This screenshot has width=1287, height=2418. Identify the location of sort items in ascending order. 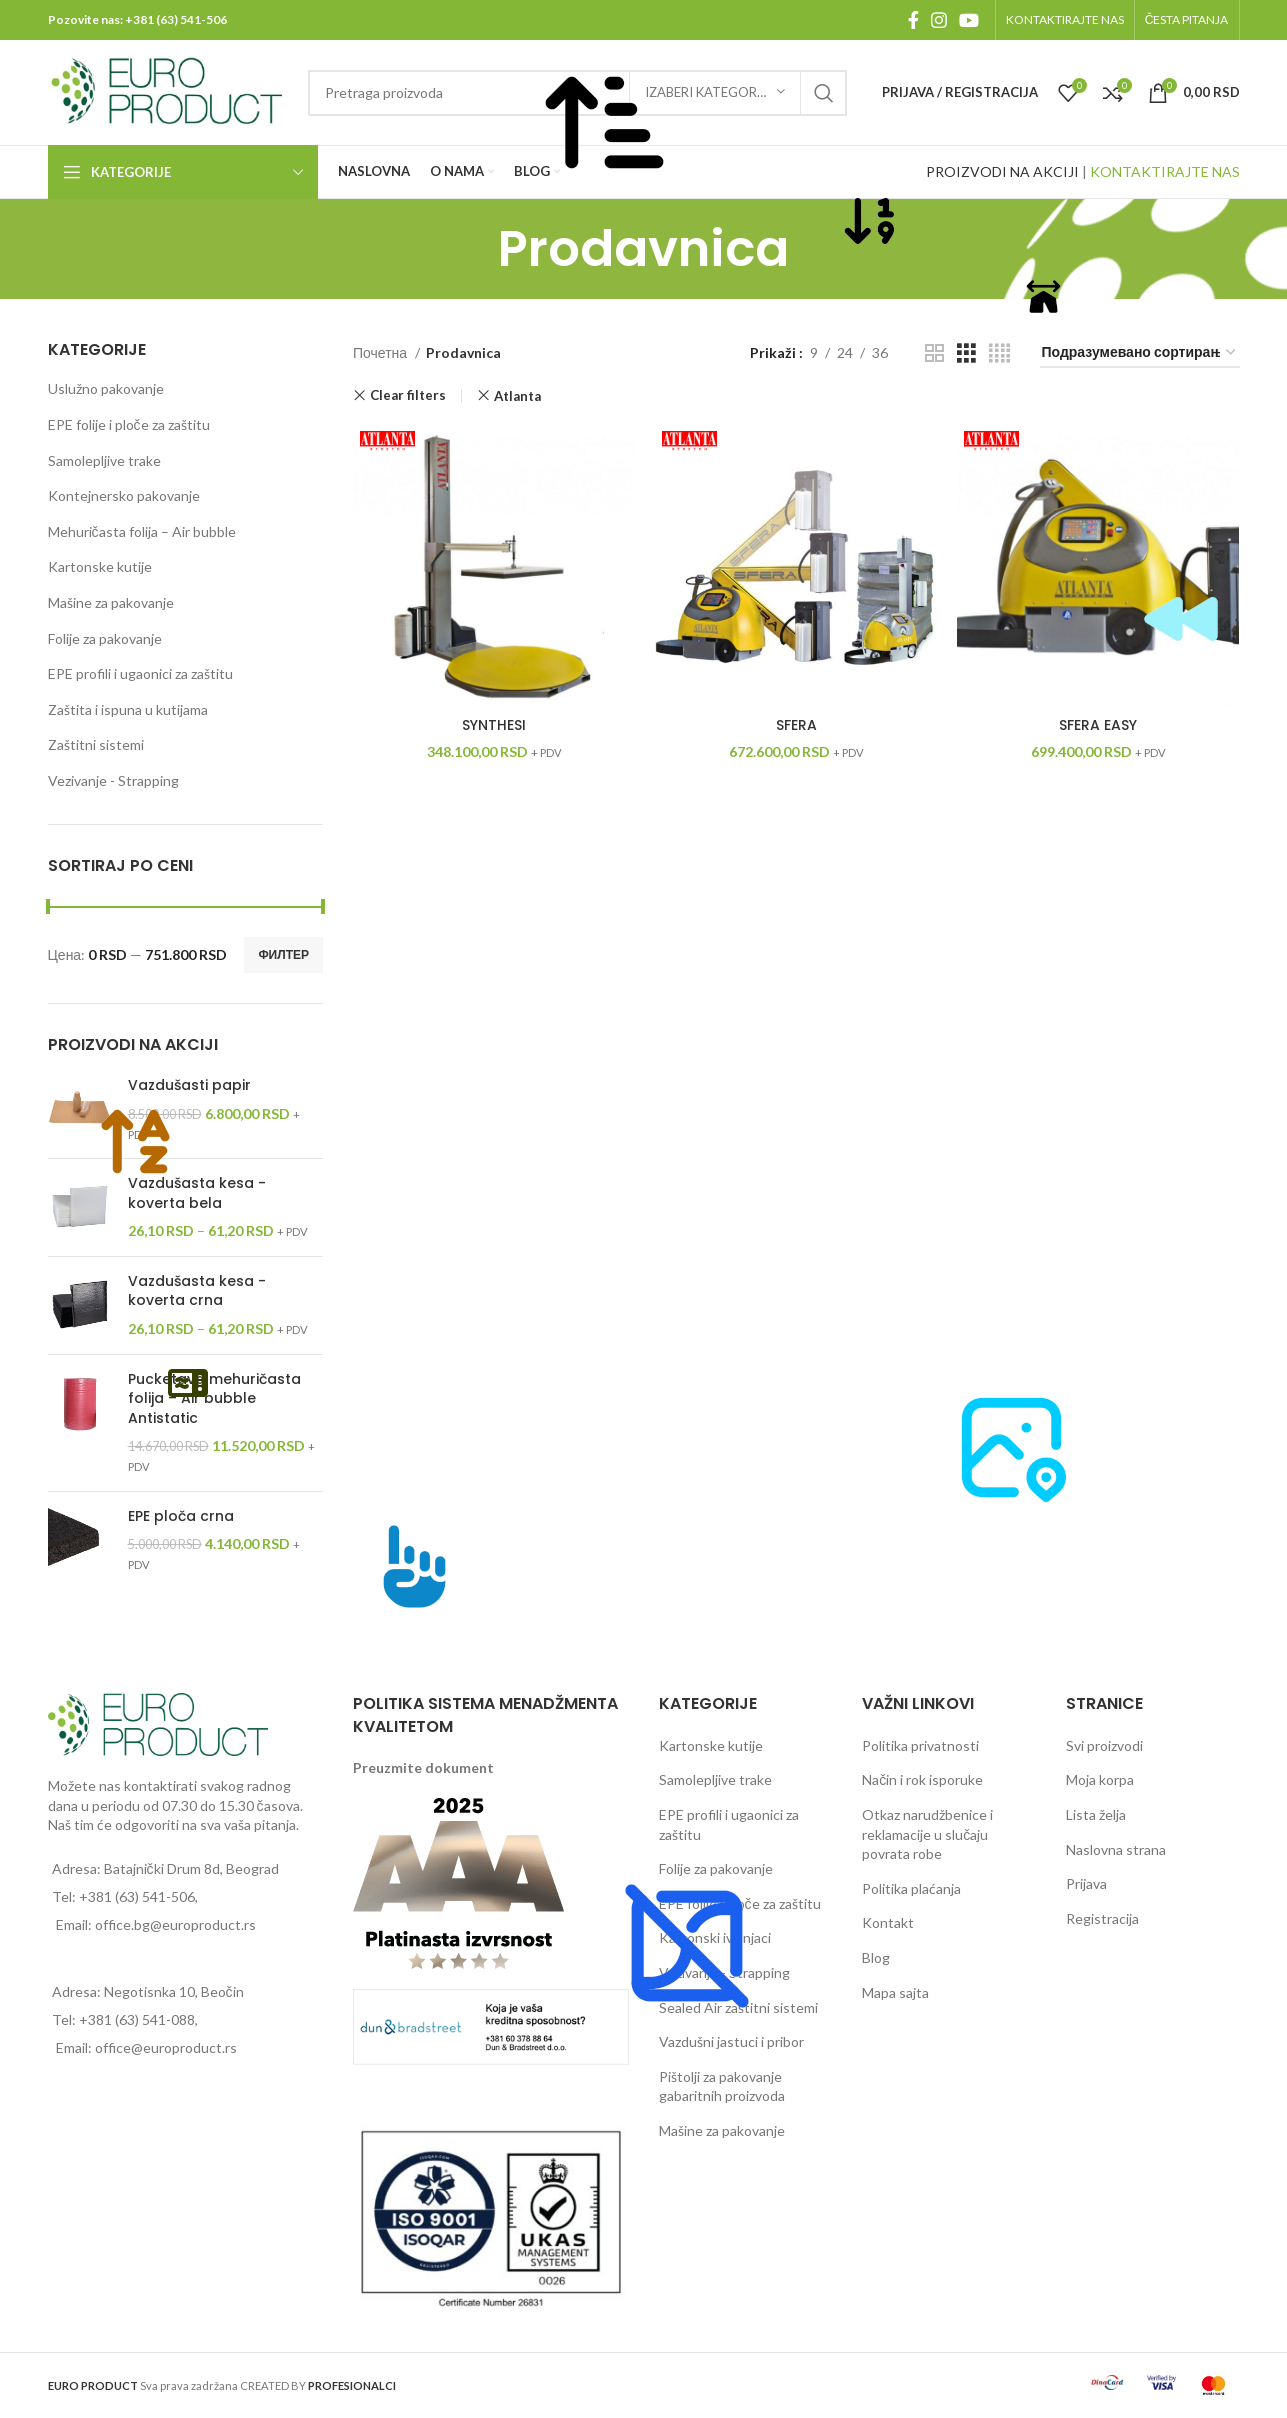
(604, 122).